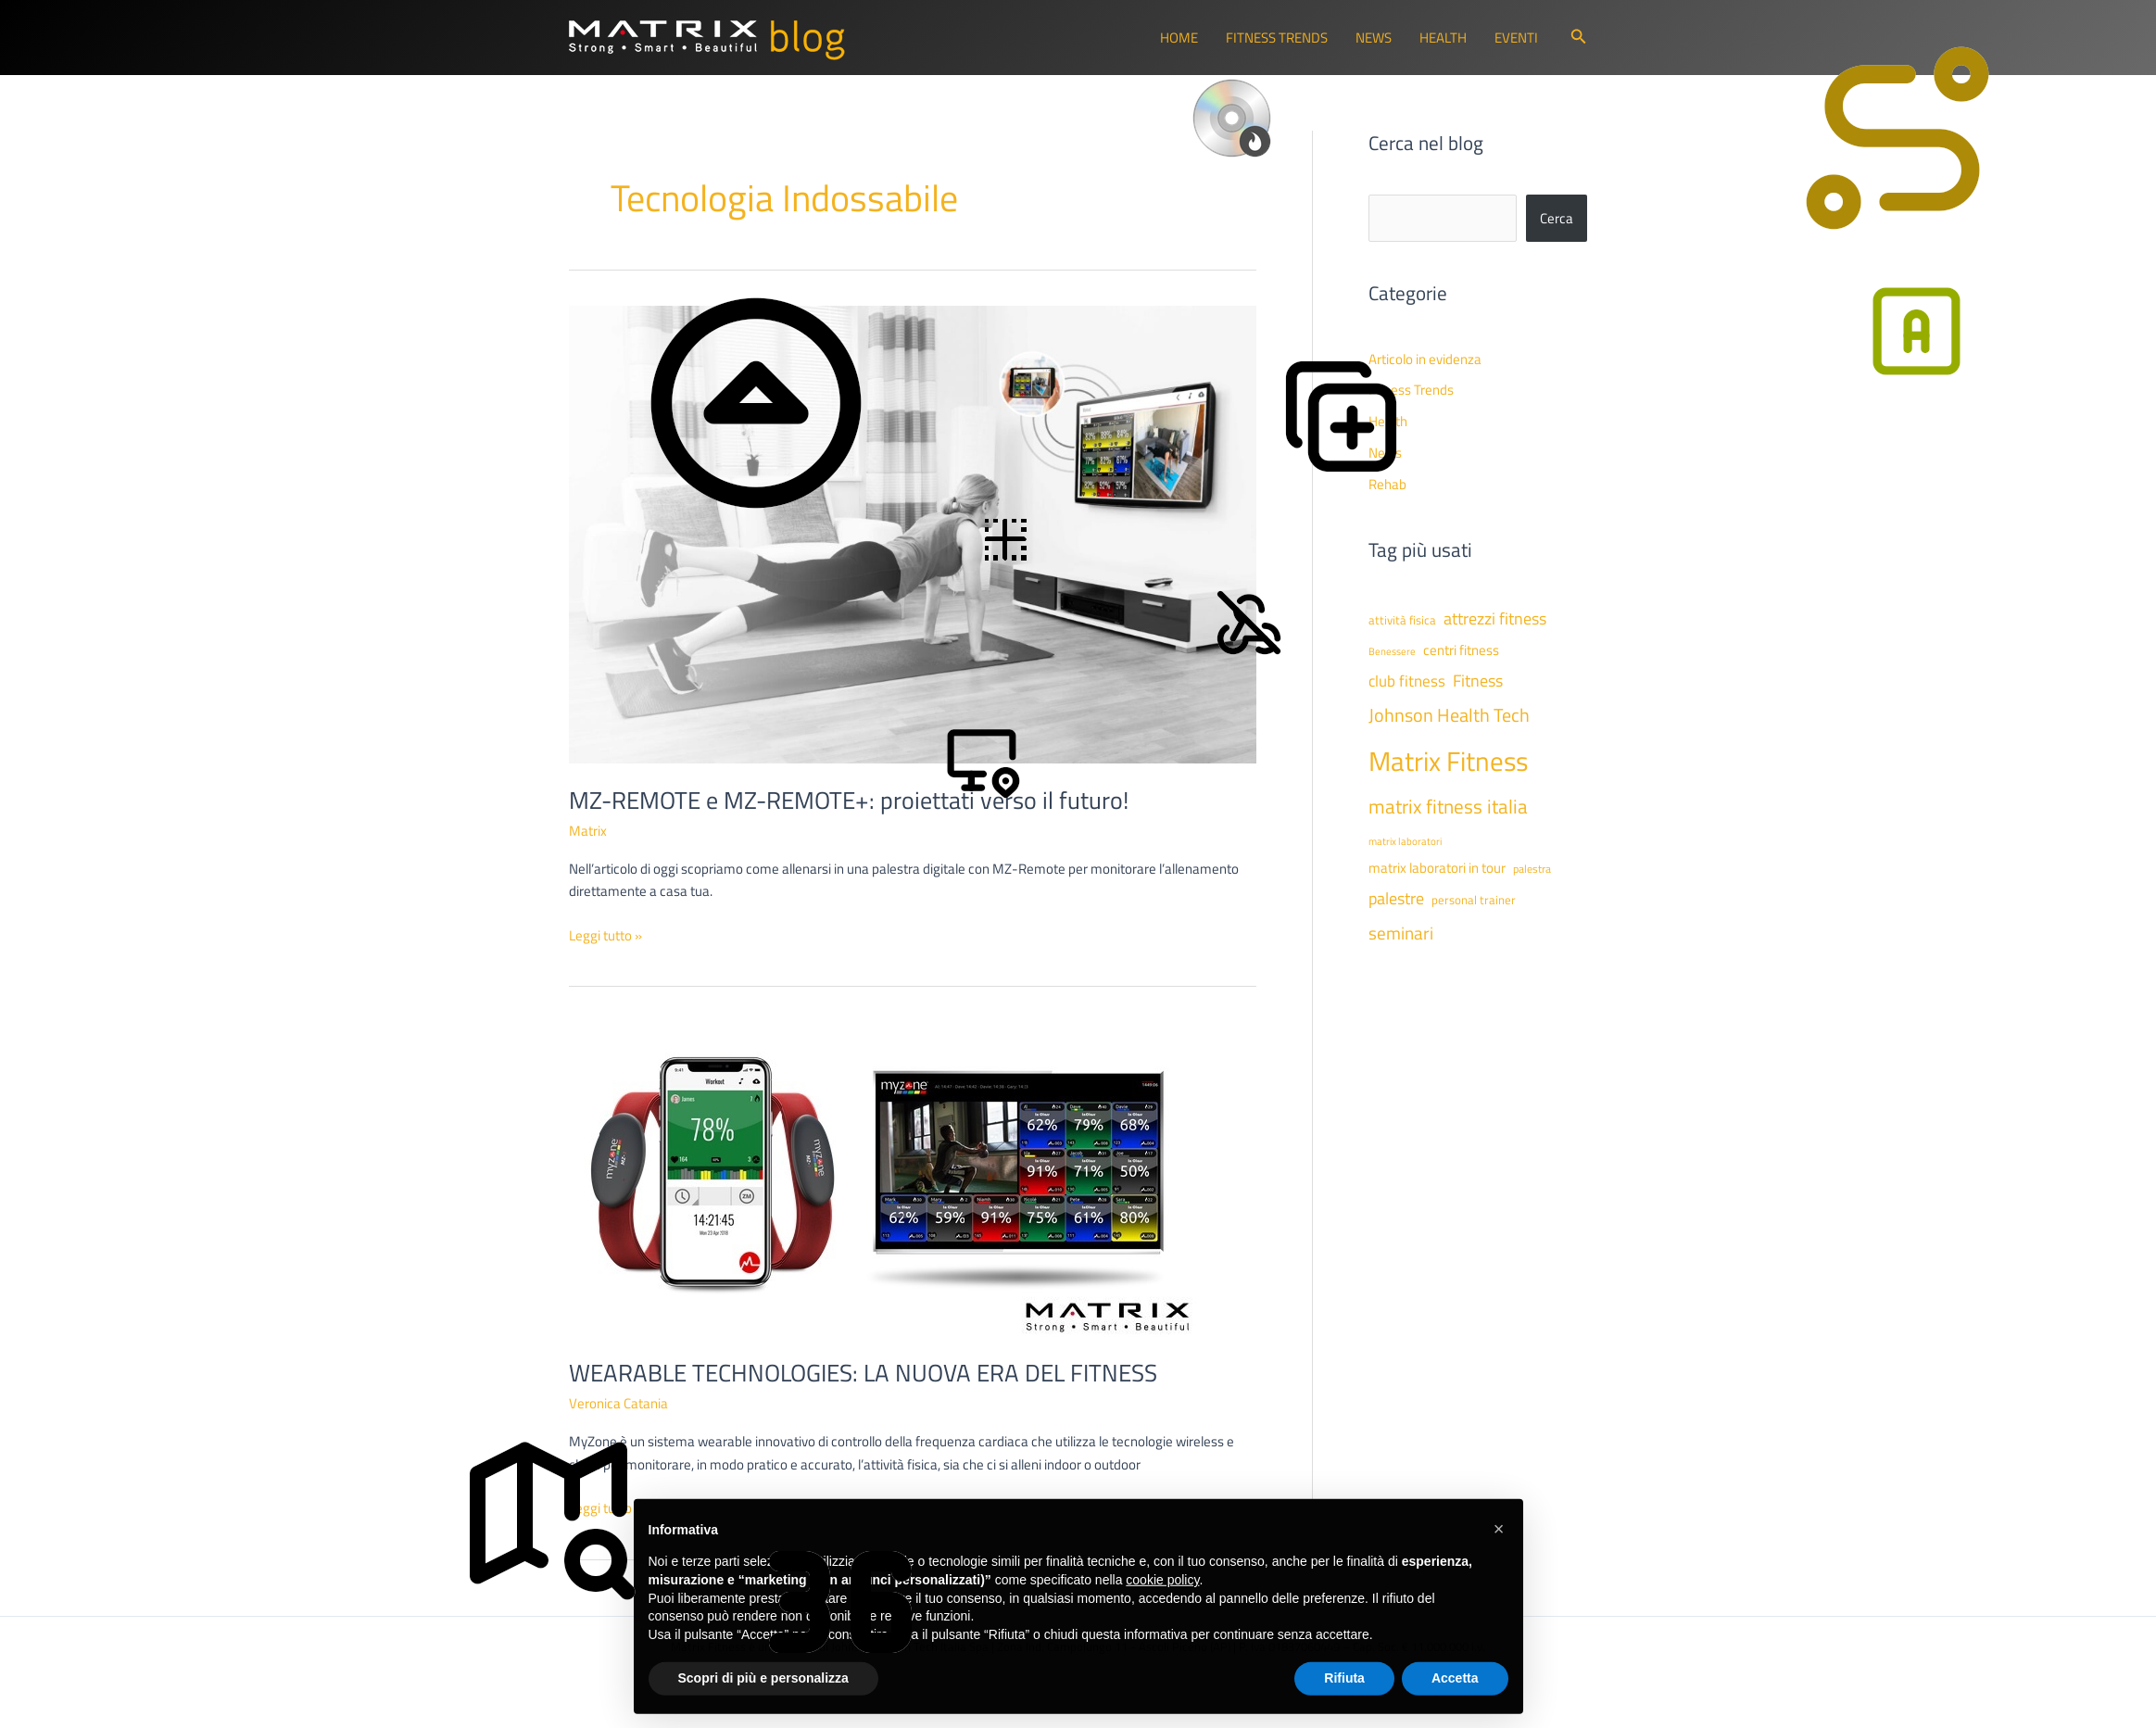  Describe the element at coordinates (1341, 416) in the screenshot. I see `duplicate and add new item` at that location.